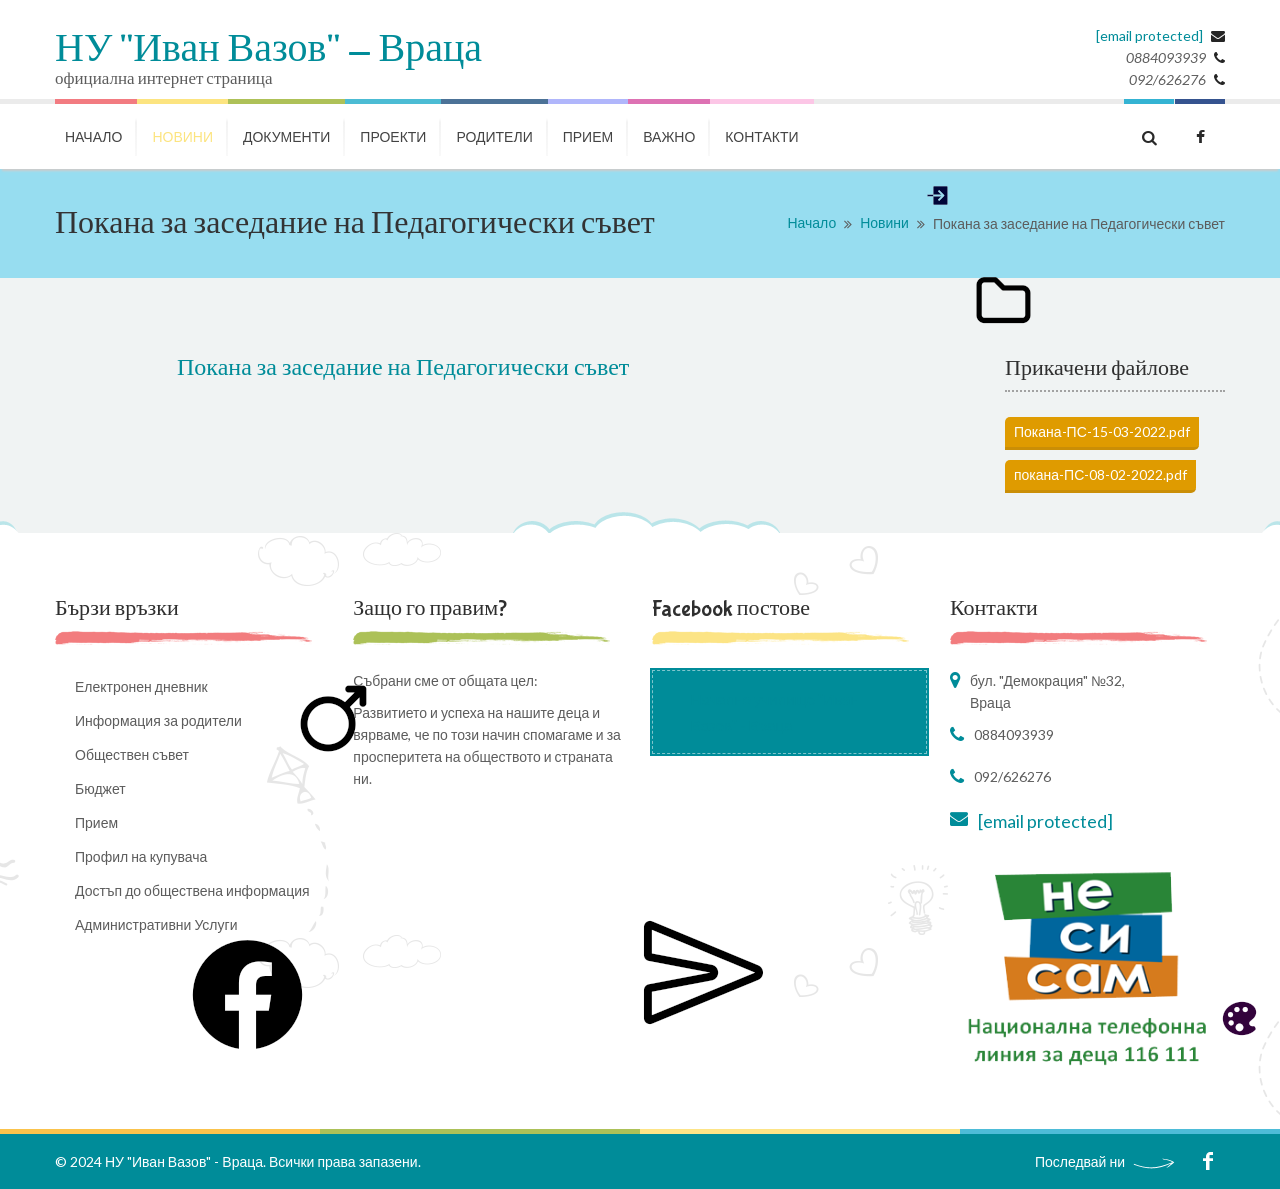 The width and height of the screenshot is (1280, 1189). Describe the element at coordinates (1239, 1018) in the screenshot. I see `open color picker or theme settings` at that location.